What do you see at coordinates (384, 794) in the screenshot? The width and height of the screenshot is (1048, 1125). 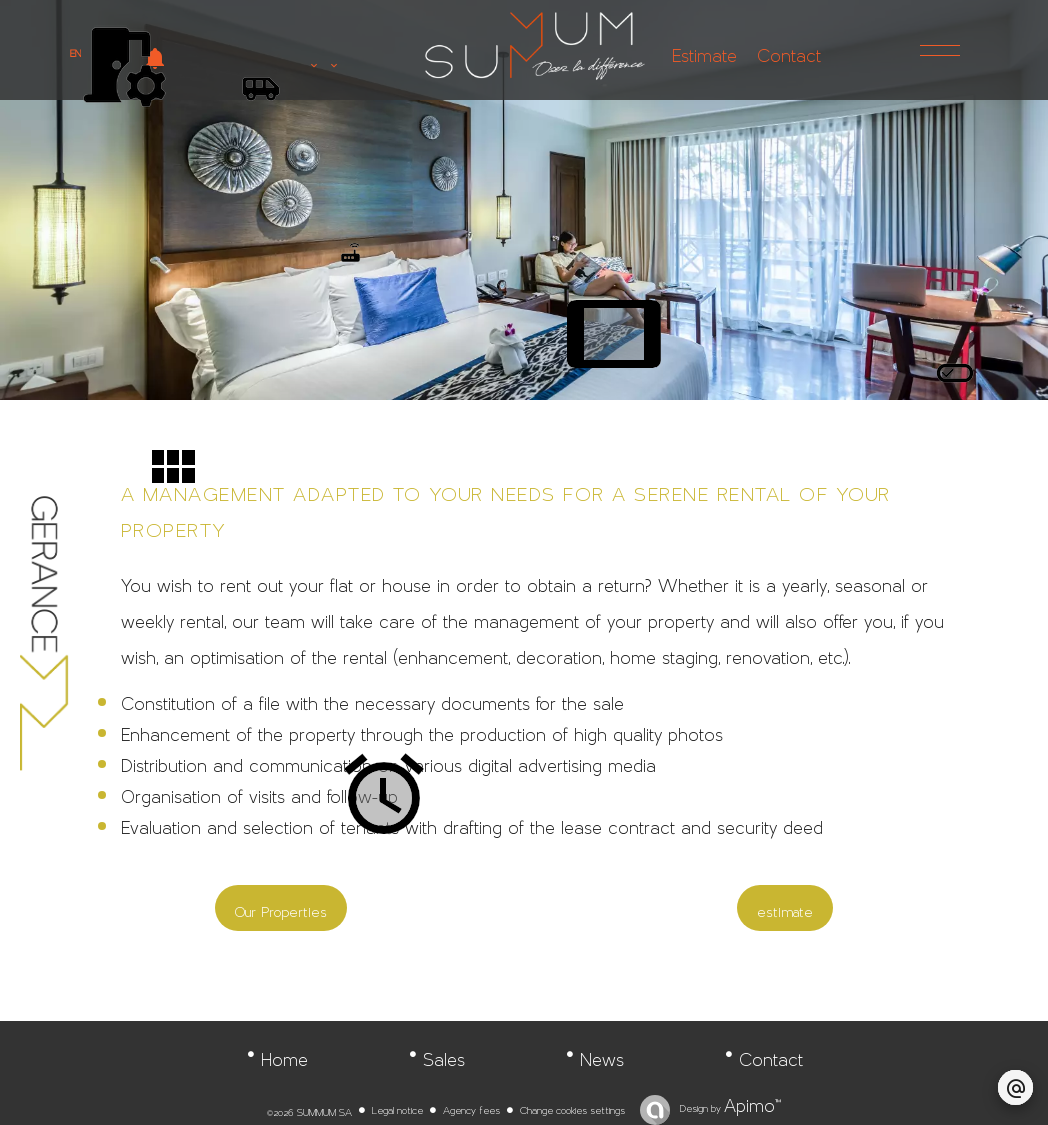 I see `view and manage alarms` at bounding box center [384, 794].